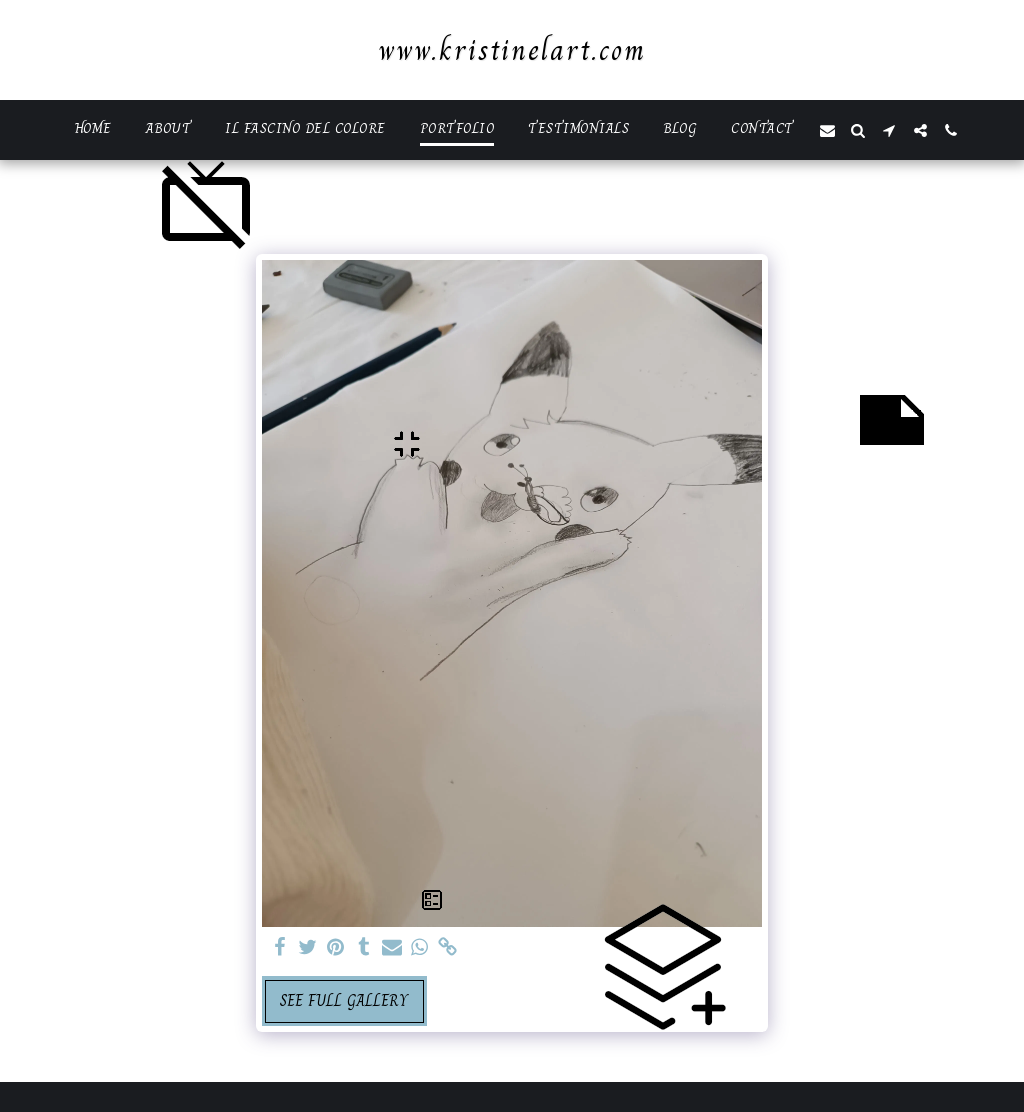  I want to click on view ballot or voting options, so click(432, 900).